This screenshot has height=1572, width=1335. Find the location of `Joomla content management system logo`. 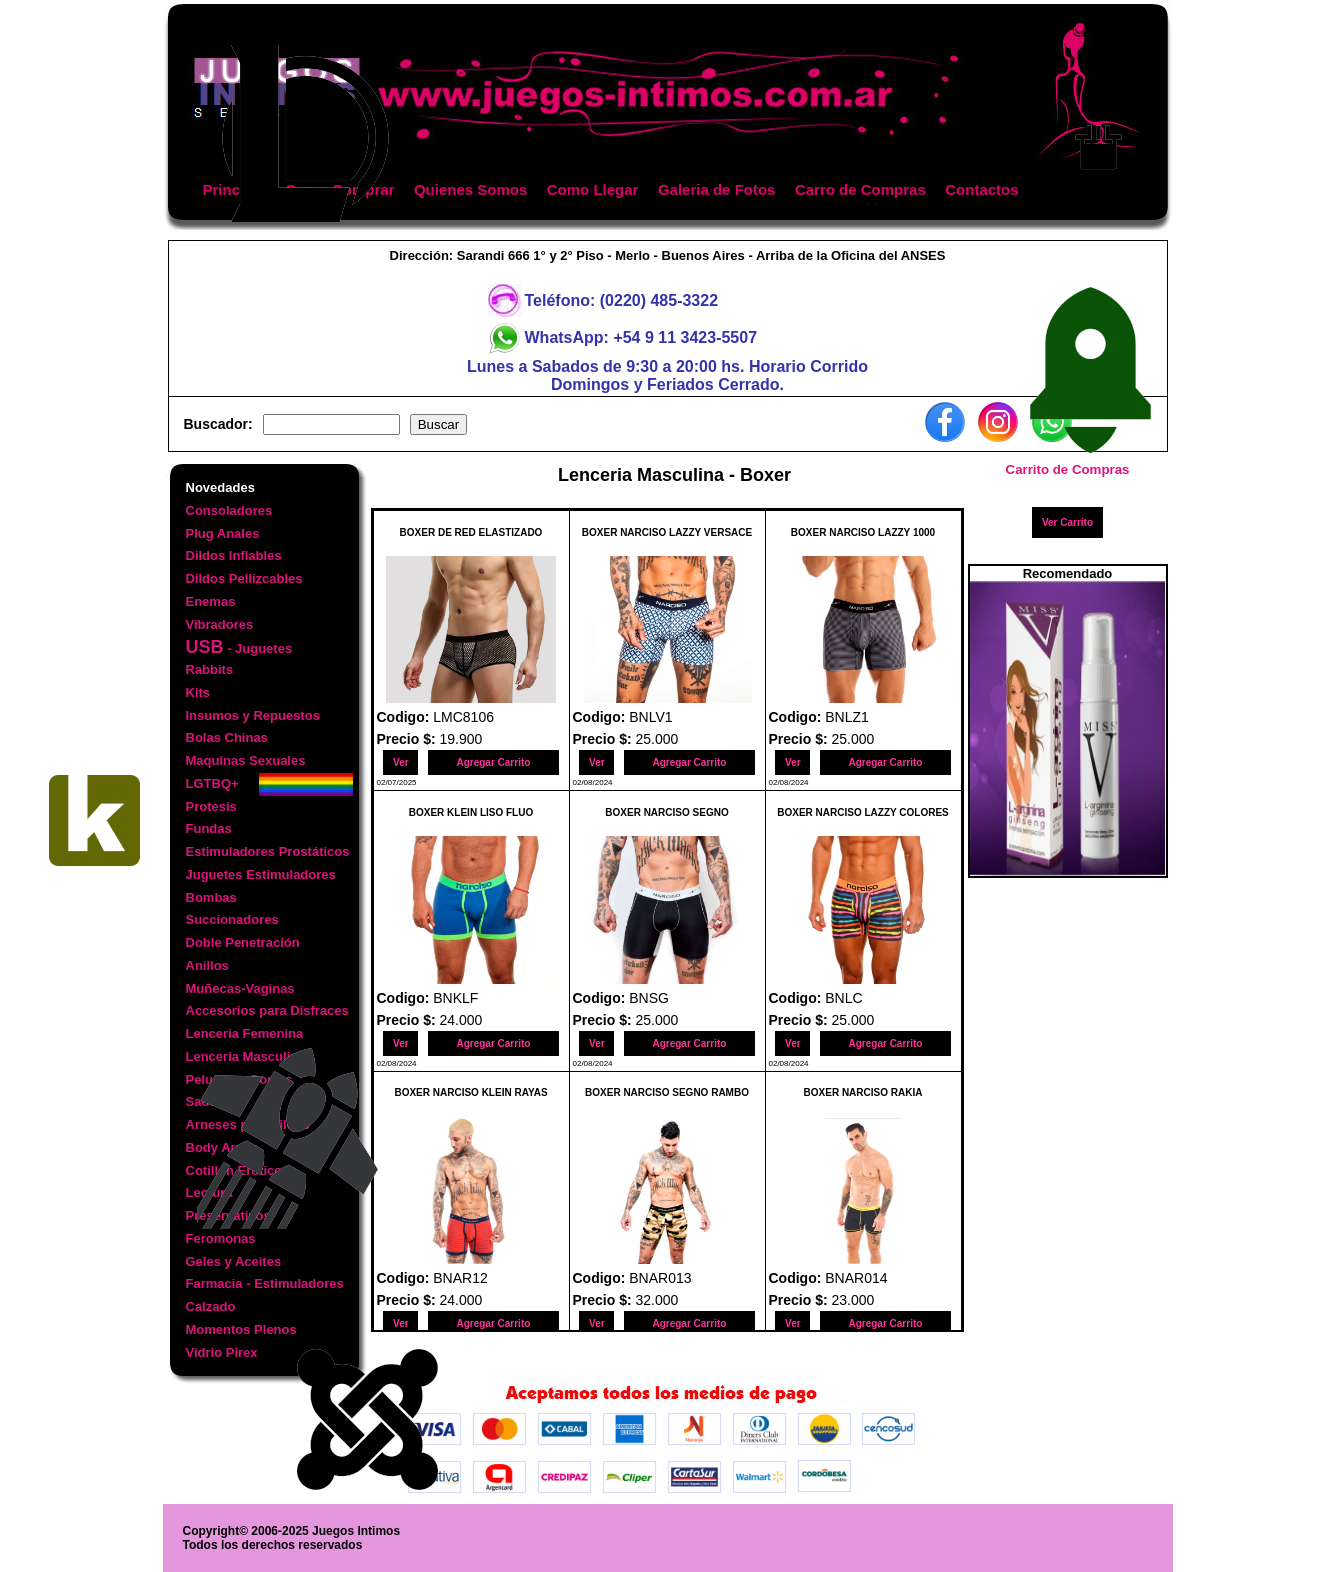

Joomla content management system logo is located at coordinates (367, 1419).